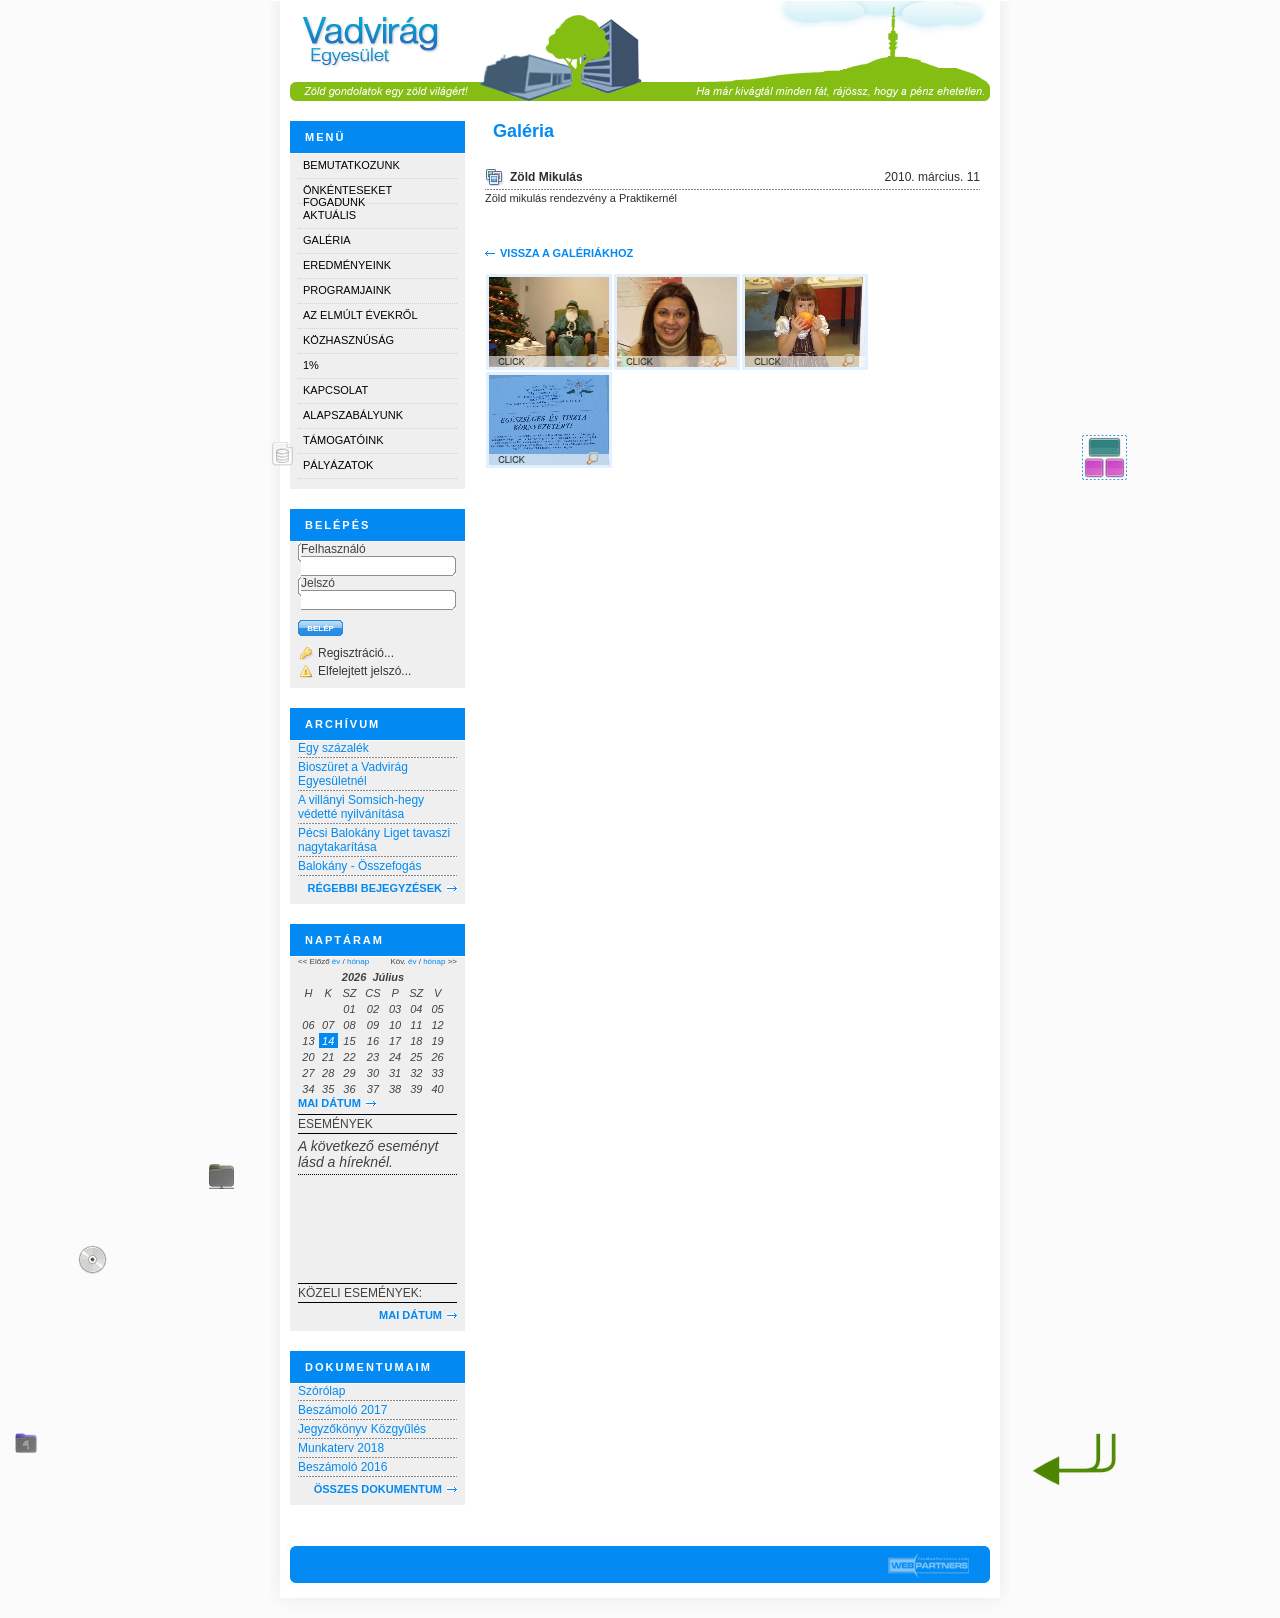 Image resolution: width=1280 pixels, height=1618 pixels. What do you see at coordinates (92, 1259) in the screenshot?
I see `recordable CD media device` at bounding box center [92, 1259].